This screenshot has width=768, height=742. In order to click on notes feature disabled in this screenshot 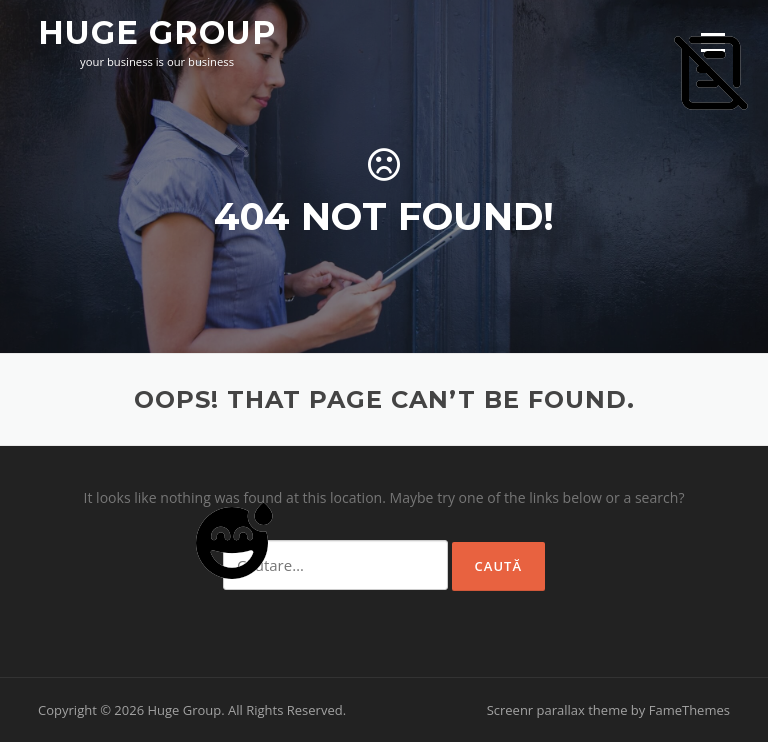, I will do `click(711, 73)`.